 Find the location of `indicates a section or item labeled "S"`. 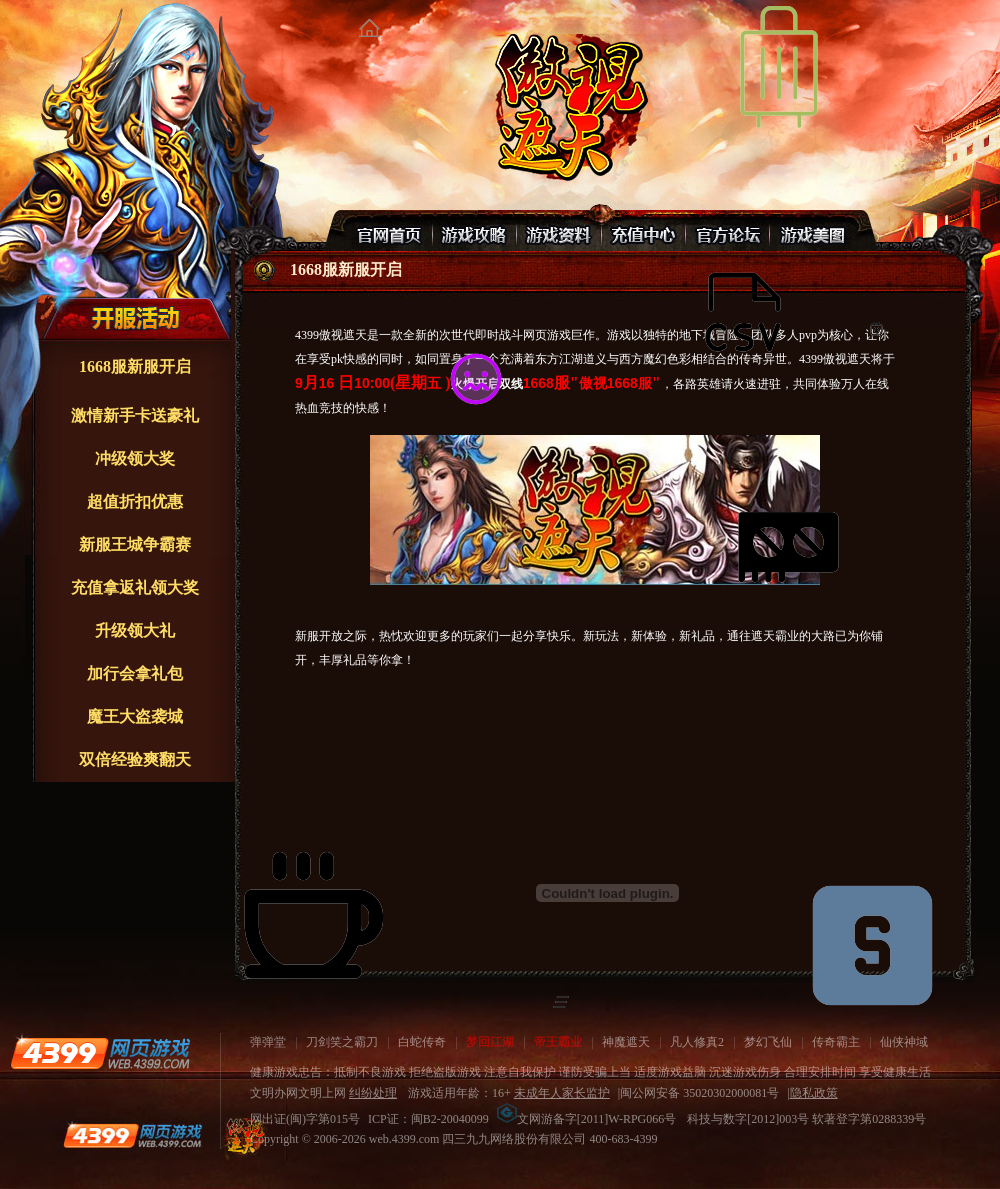

indicates a section or item labeled "S" is located at coordinates (872, 945).